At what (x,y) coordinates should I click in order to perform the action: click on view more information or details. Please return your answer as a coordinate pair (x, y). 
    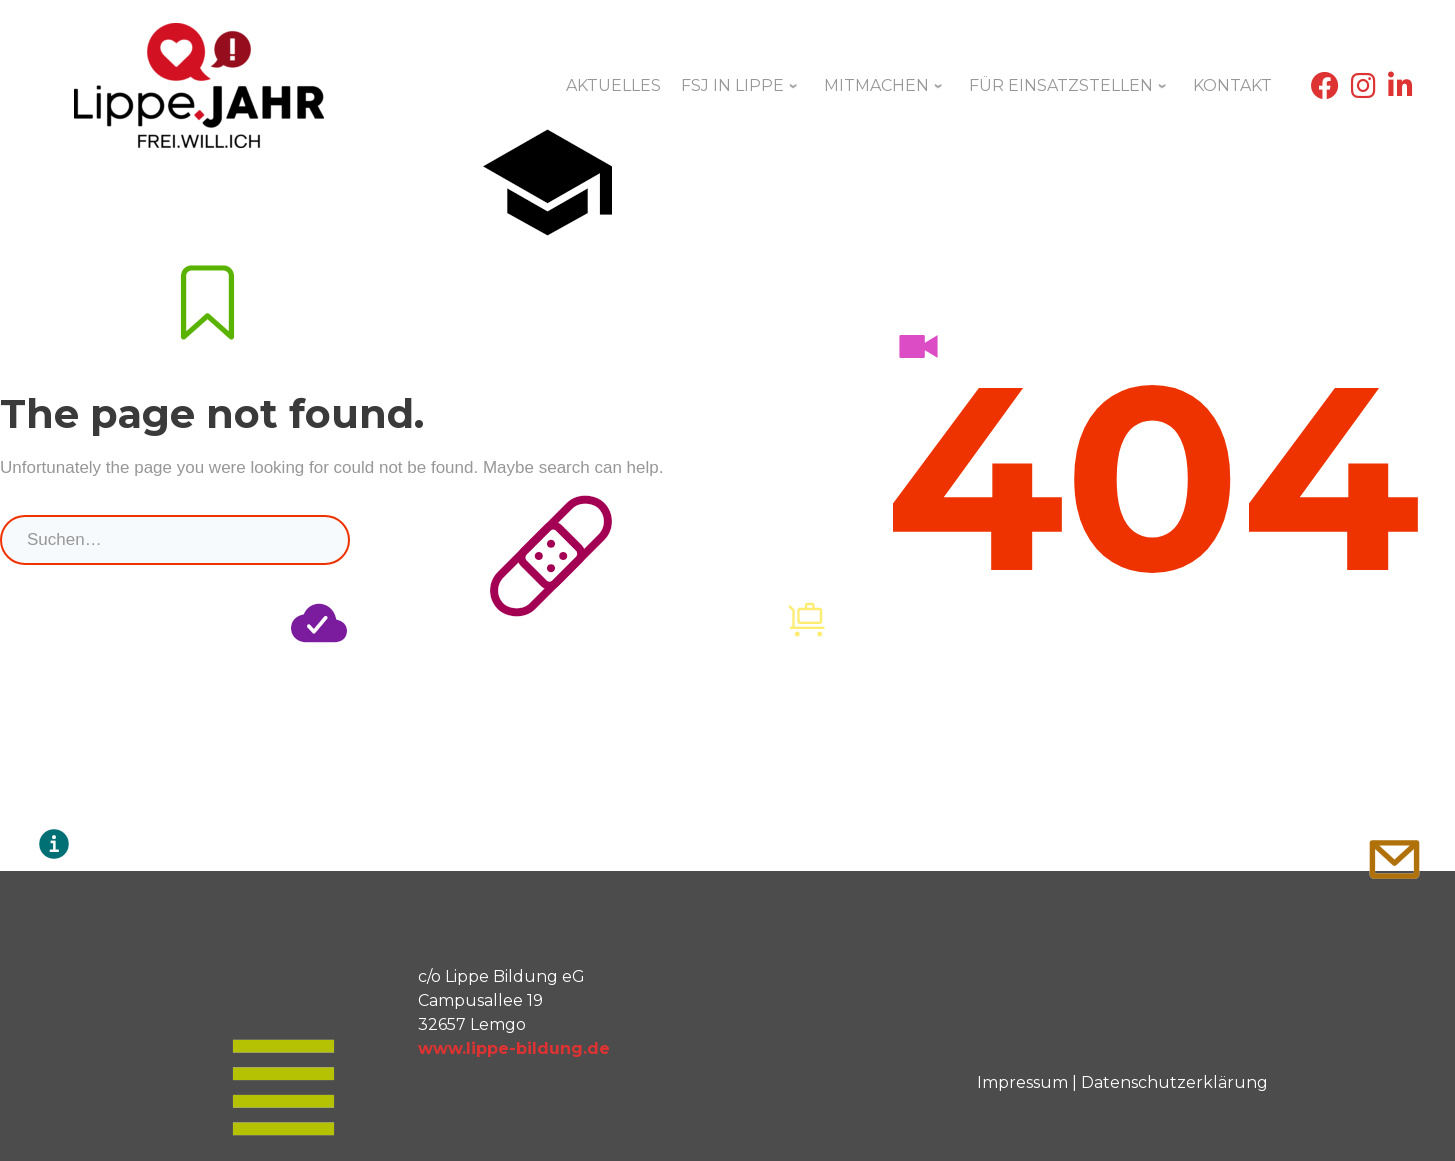
    Looking at the image, I should click on (54, 844).